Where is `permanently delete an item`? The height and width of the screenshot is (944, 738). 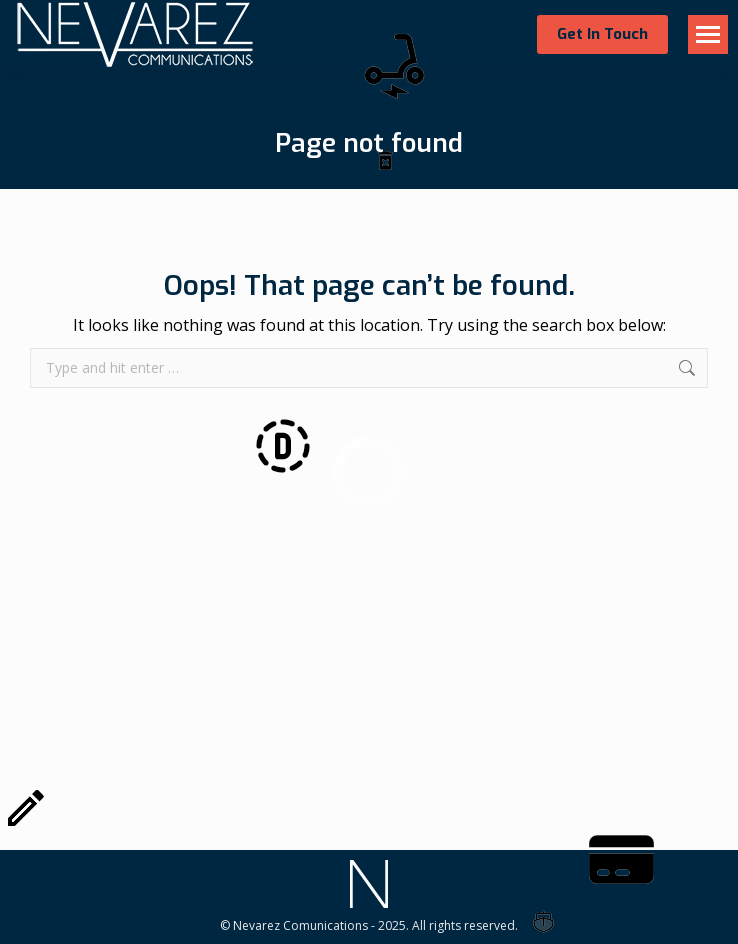 permanently delete an item is located at coordinates (385, 160).